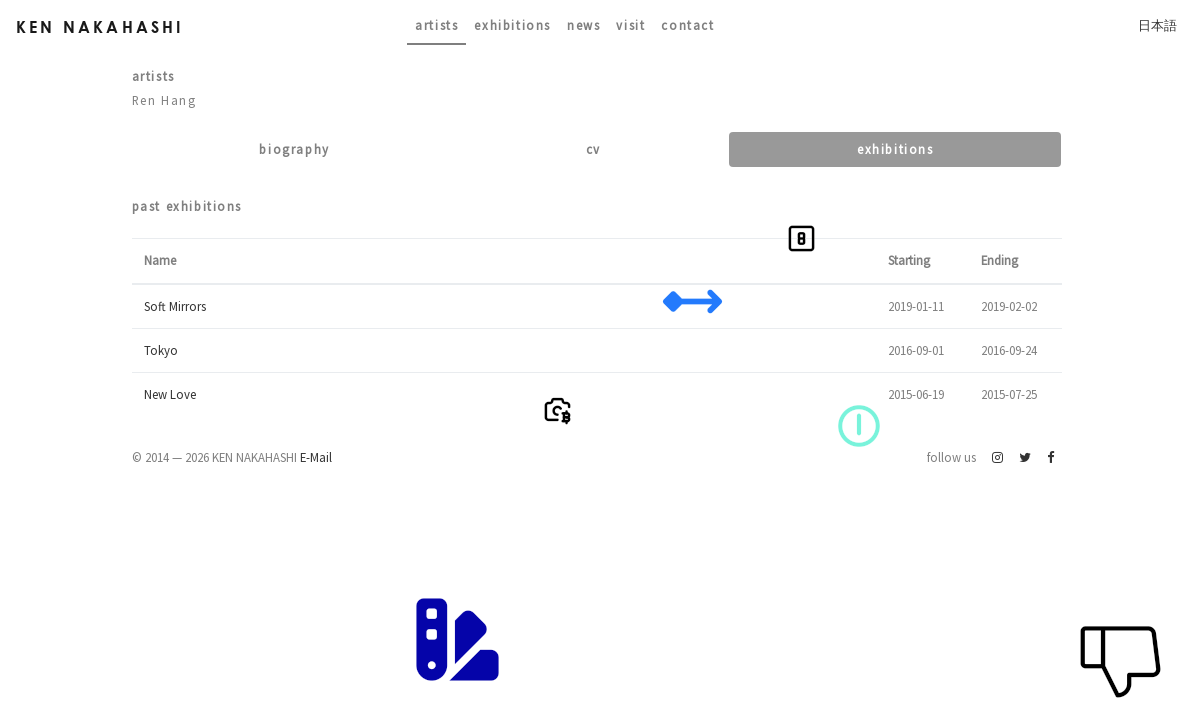  Describe the element at coordinates (692, 301) in the screenshot. I see `navigate to next step or section` at that location.